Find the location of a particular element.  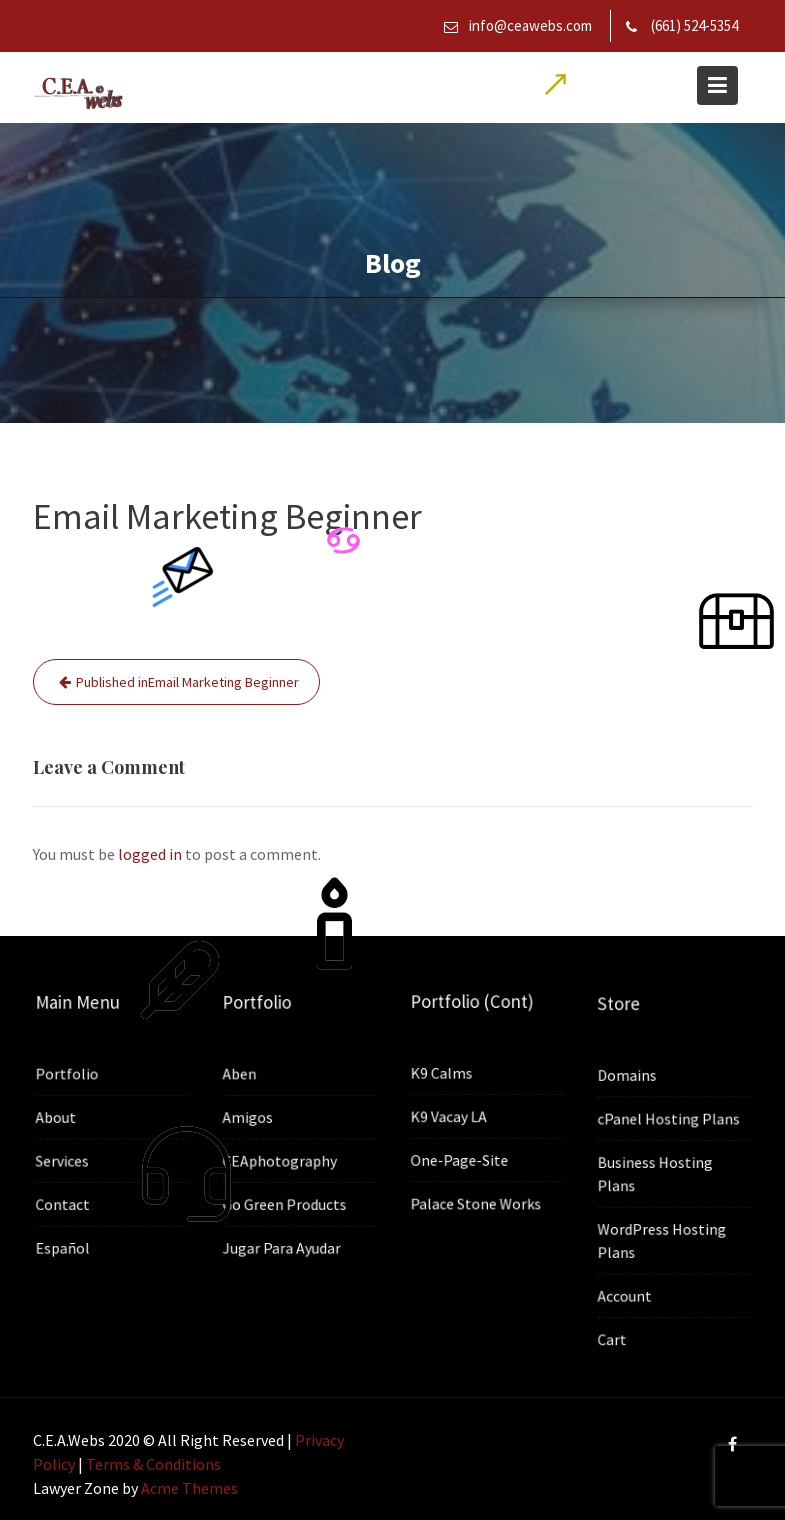

indicates cancer zodiac sign is located at coordinates (343, 540).